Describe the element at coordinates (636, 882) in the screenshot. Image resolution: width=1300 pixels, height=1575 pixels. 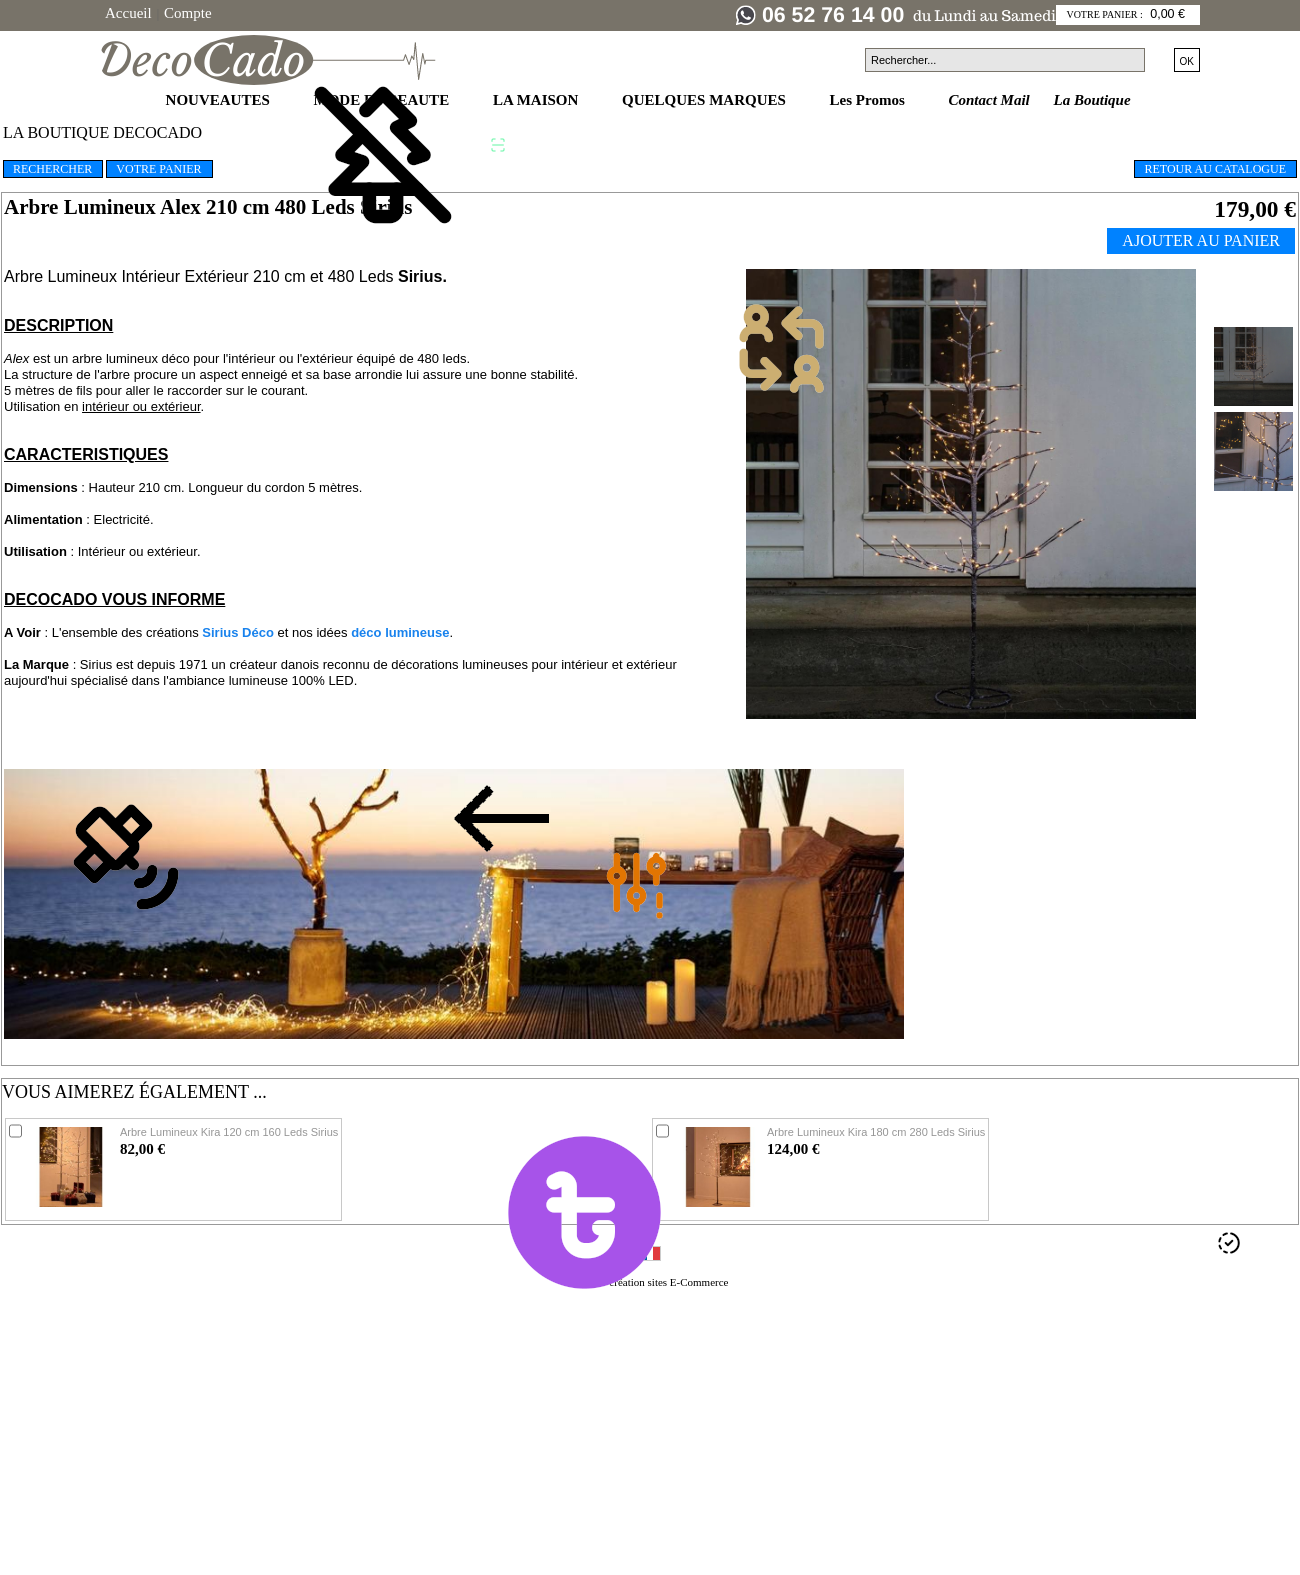
I see `settings require attention or action` at that location.